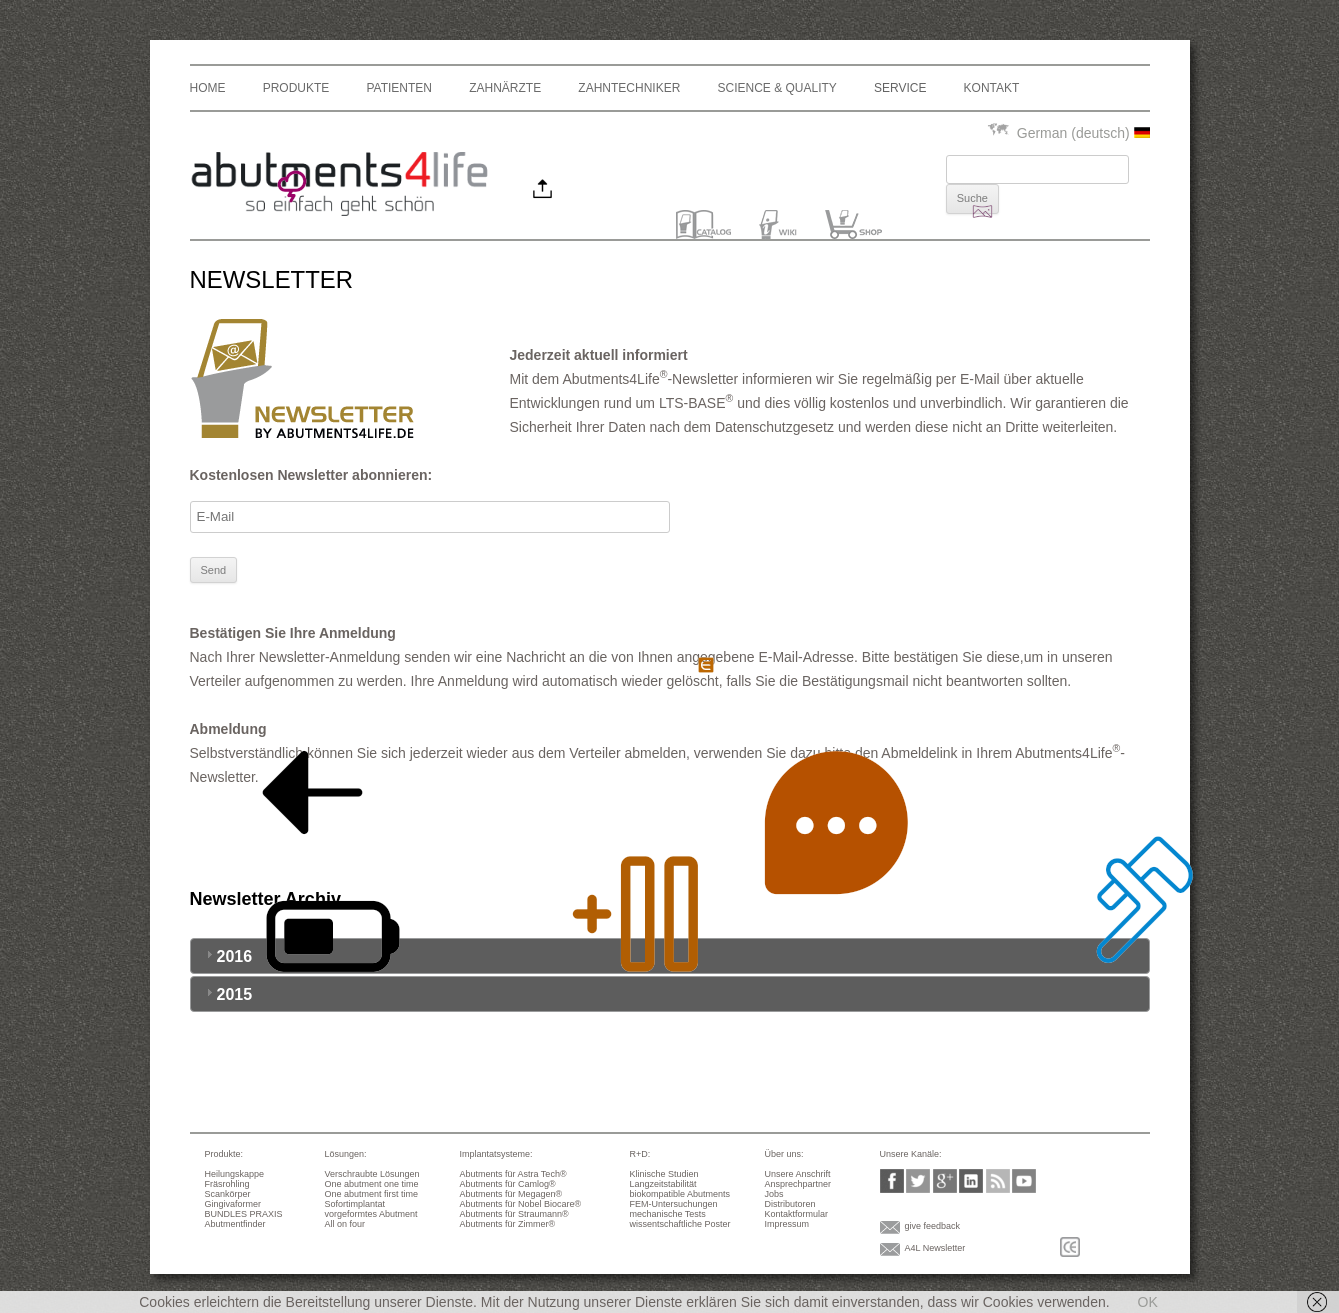  I want to click on indicates set membership in mathematical notation, so click(706, 665).